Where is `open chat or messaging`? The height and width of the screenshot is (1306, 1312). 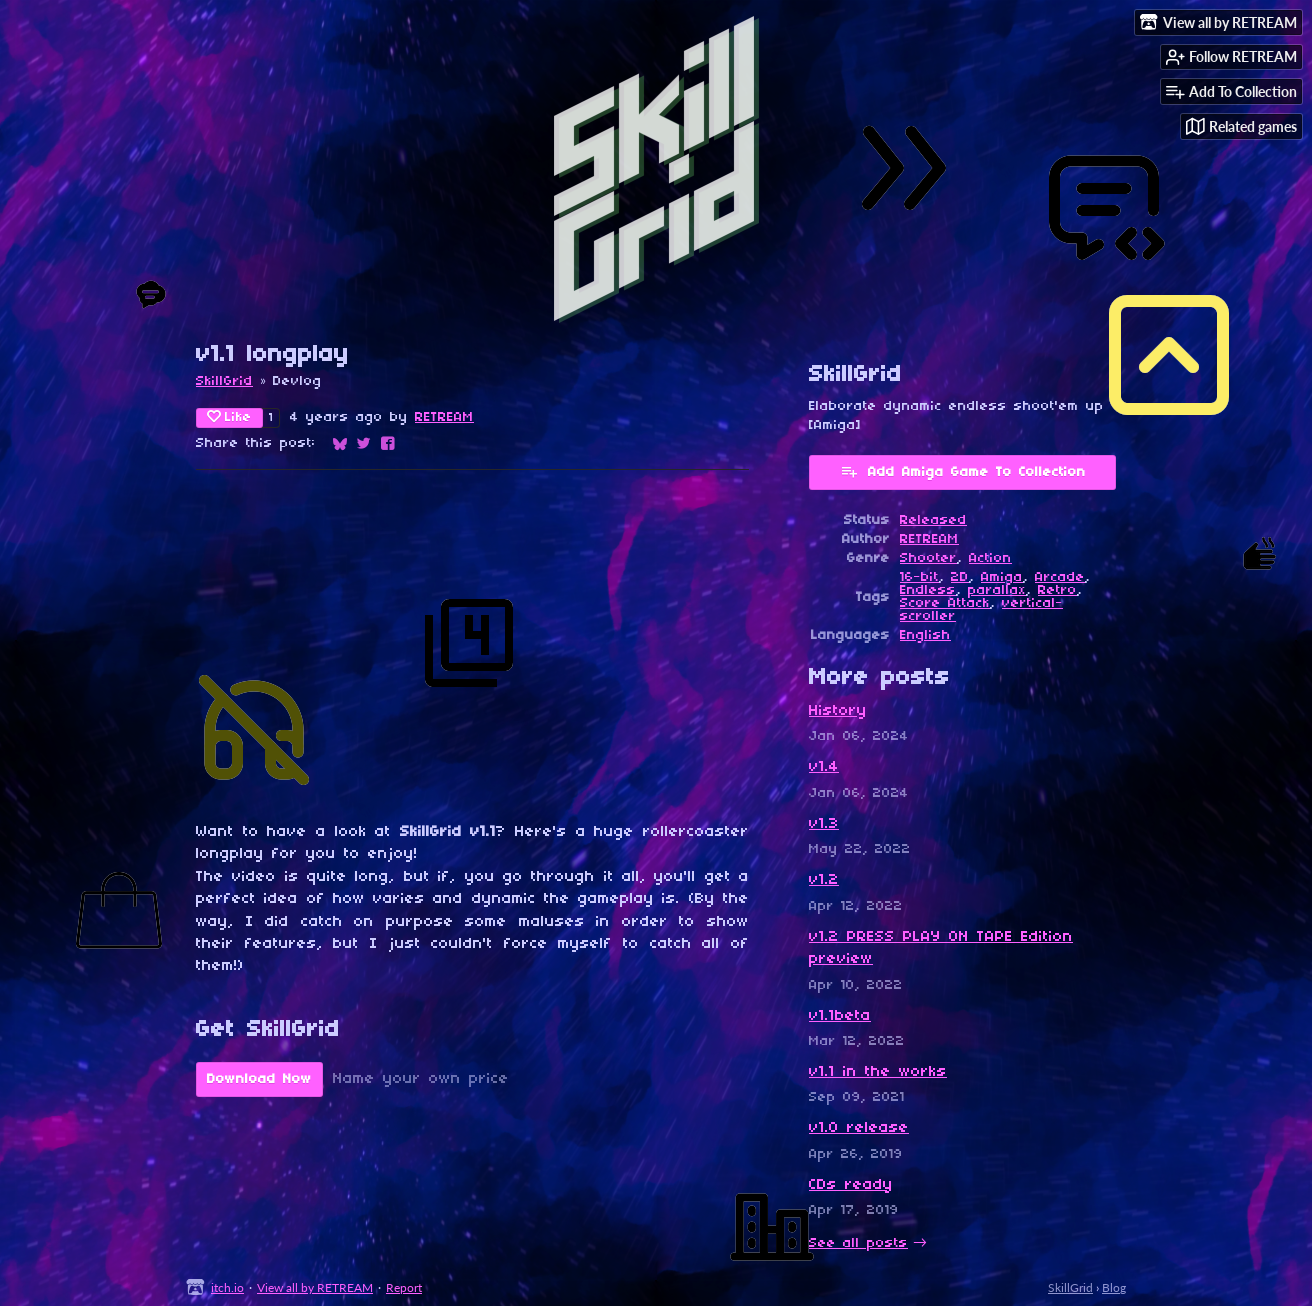 open chat or messaging is located at coordinates (150, 294).